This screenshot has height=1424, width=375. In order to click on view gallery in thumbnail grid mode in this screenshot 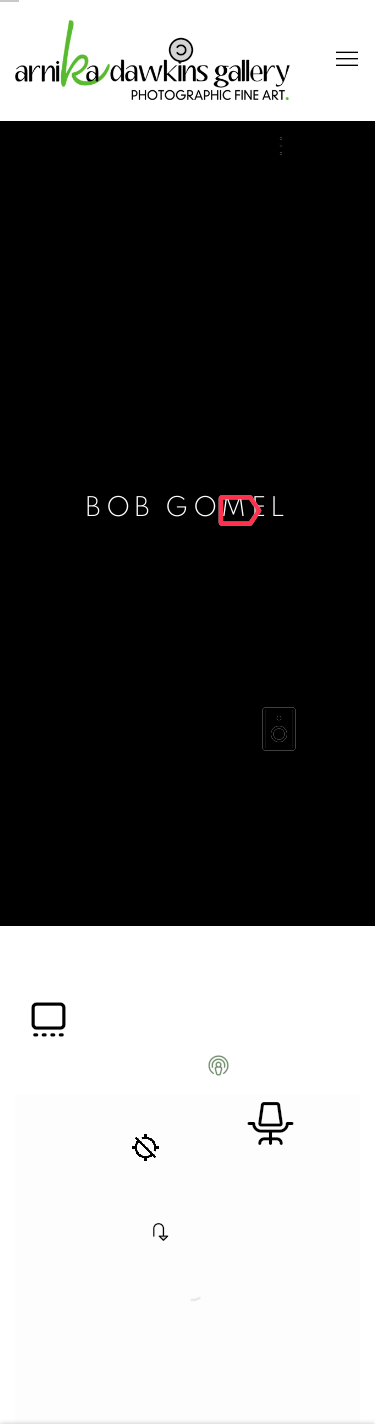, I will do `click(48, 1019)`.